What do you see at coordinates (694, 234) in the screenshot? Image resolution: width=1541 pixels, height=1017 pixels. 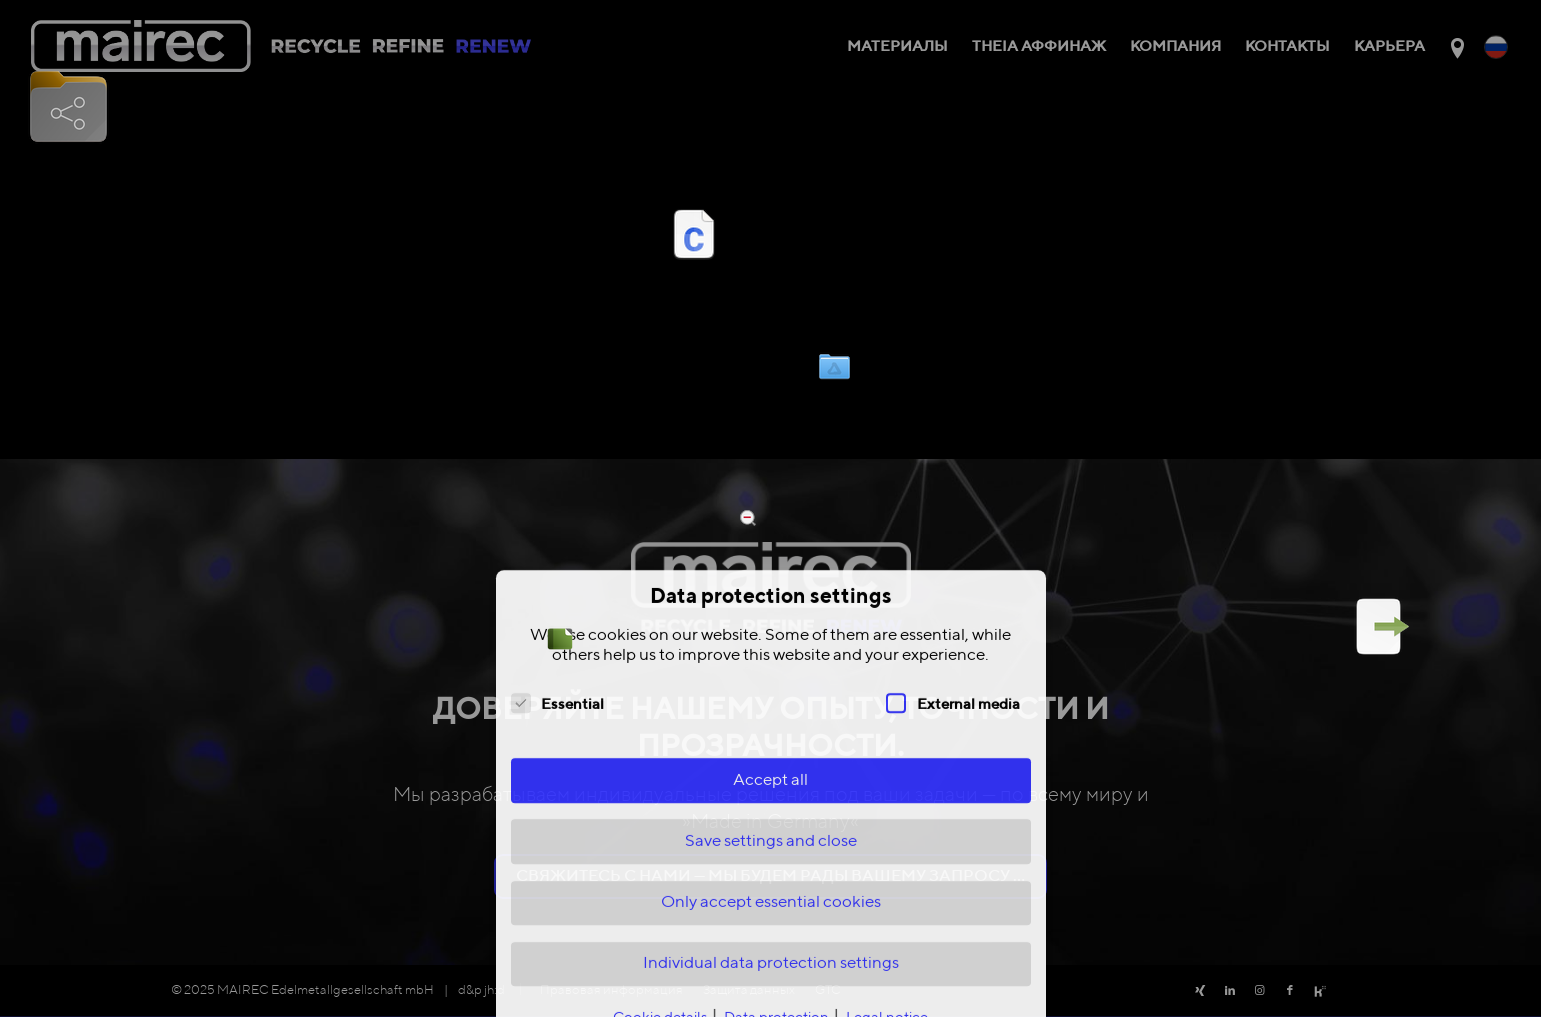 I see `a C programming language source code file` at bounding box center [694, 234].